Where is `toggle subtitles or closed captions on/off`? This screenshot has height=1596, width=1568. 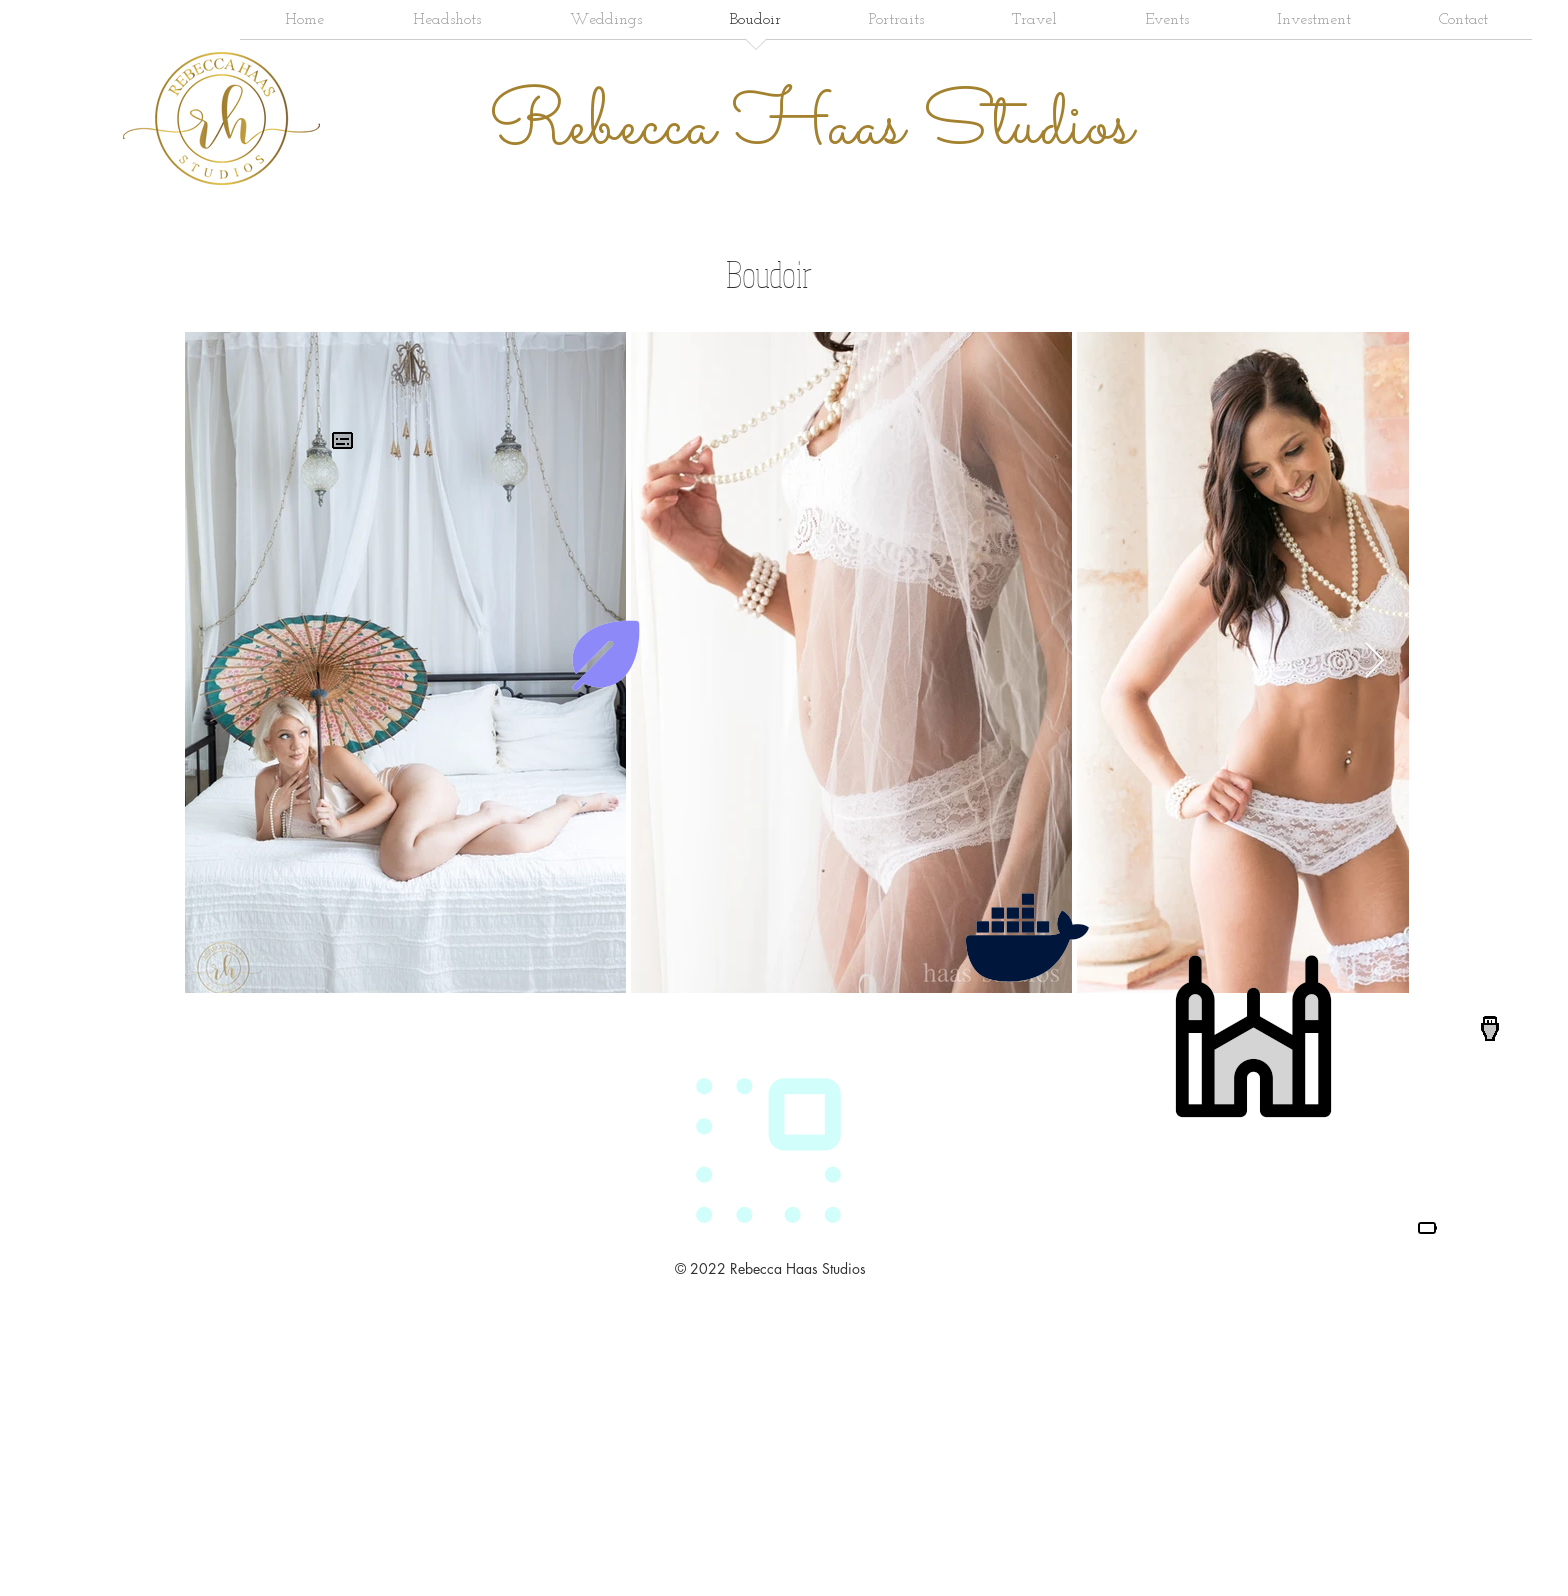 toggle subtitles or closed captions on/off is located at coordinates (342, 440).